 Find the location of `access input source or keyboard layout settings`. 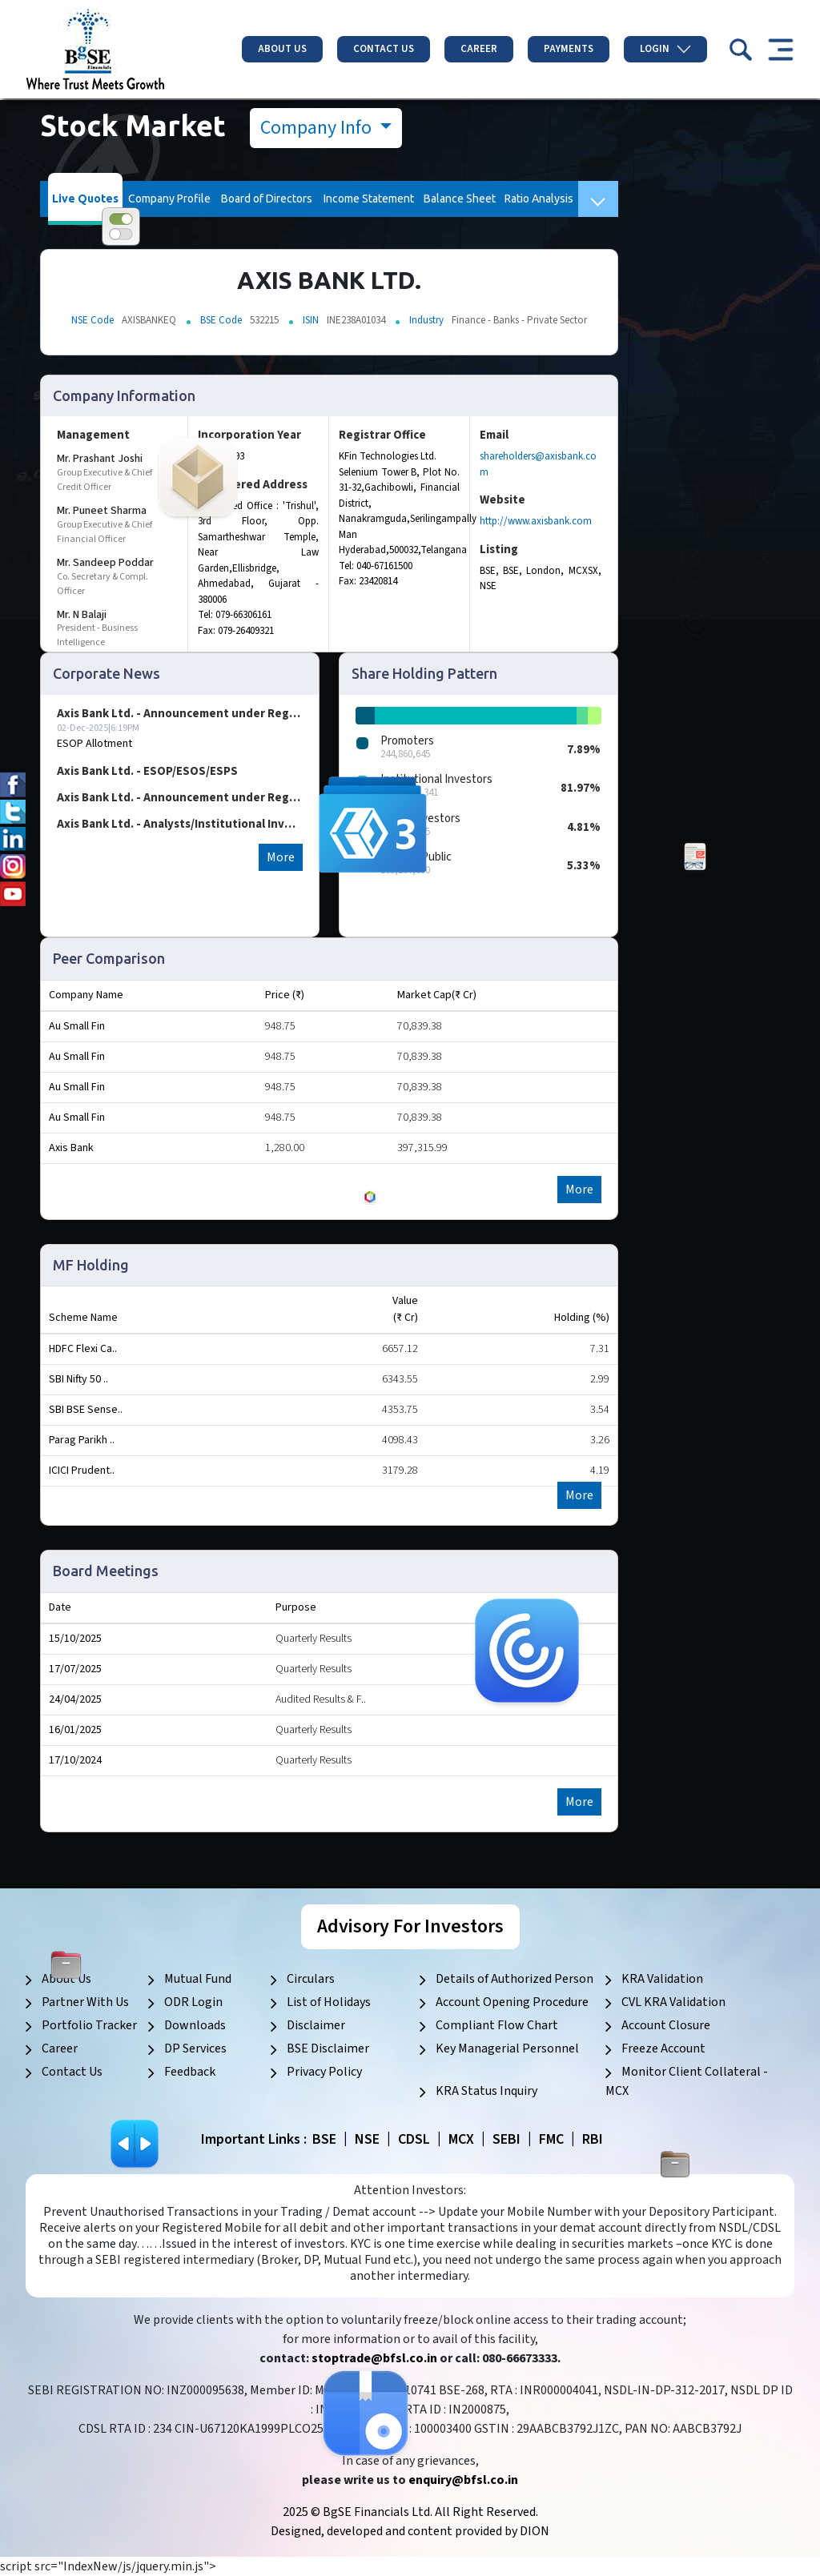

access input source or keyboard layout settings is located at coordinates (365, 2414).